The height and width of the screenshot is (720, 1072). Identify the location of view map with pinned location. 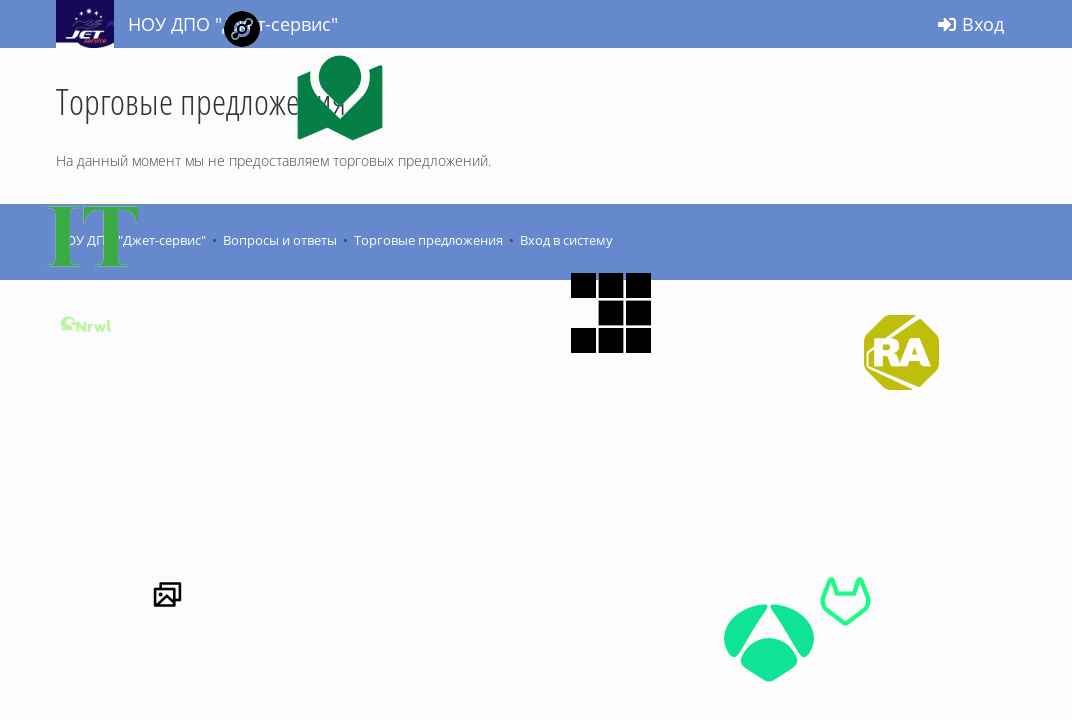
(340, 98).